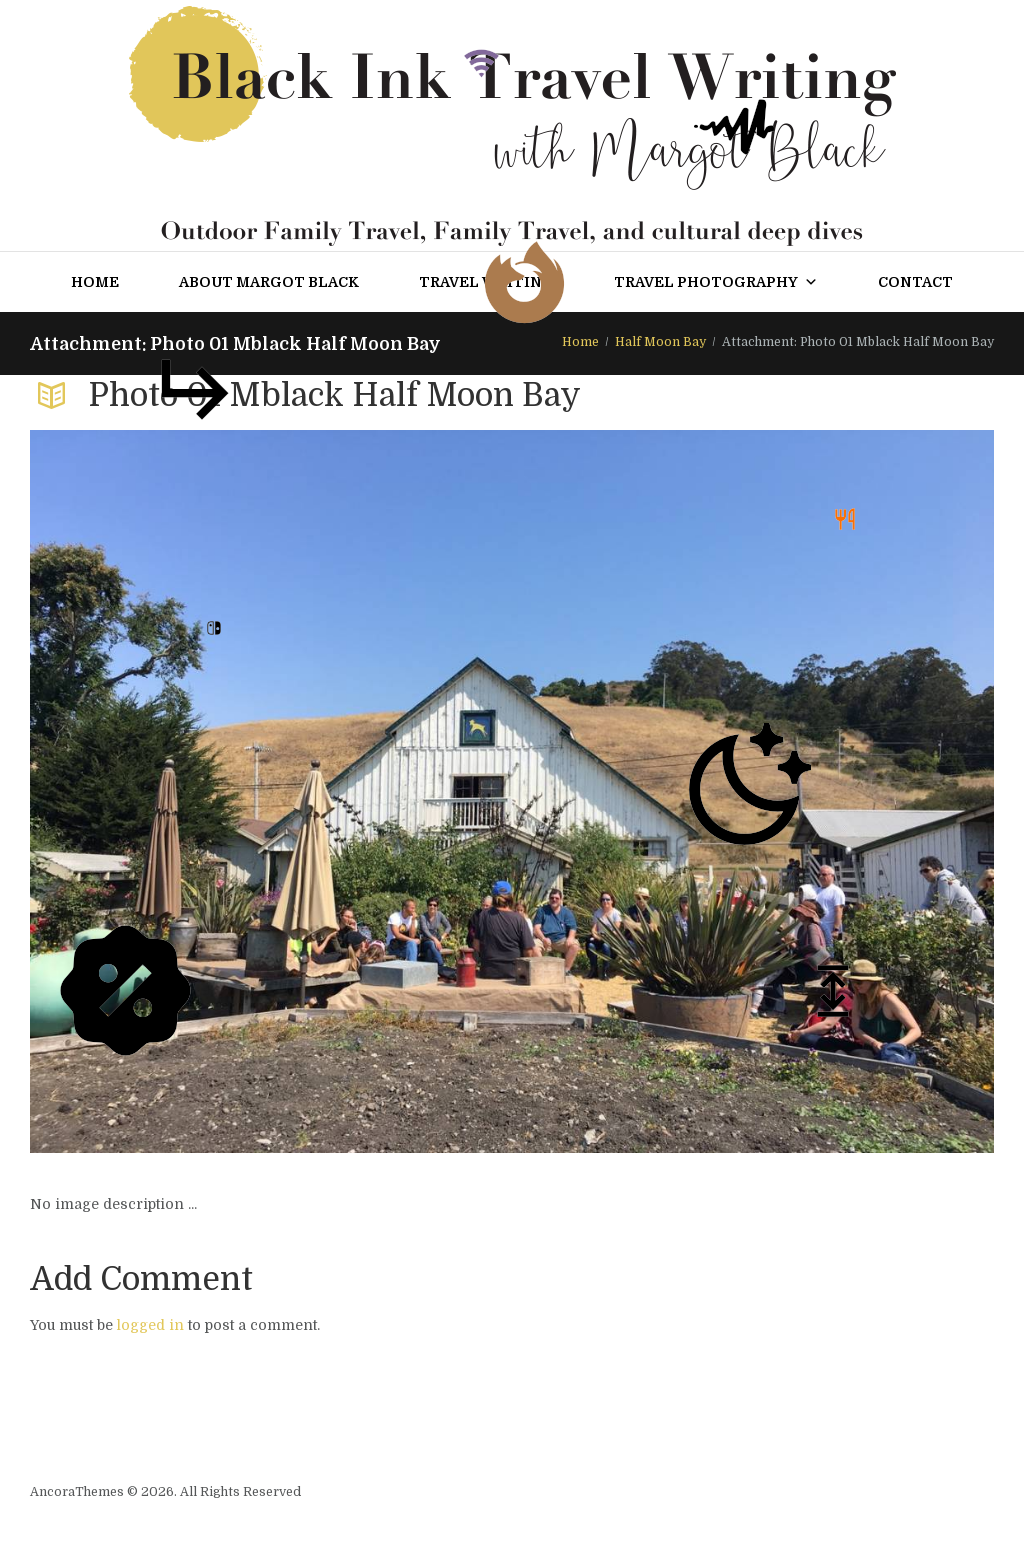 The width and height of the screenshot is (1024, 1560). Describe the element at coordinates (845, 519) in the screenshot. I see `find nearby restaurants` at that location.